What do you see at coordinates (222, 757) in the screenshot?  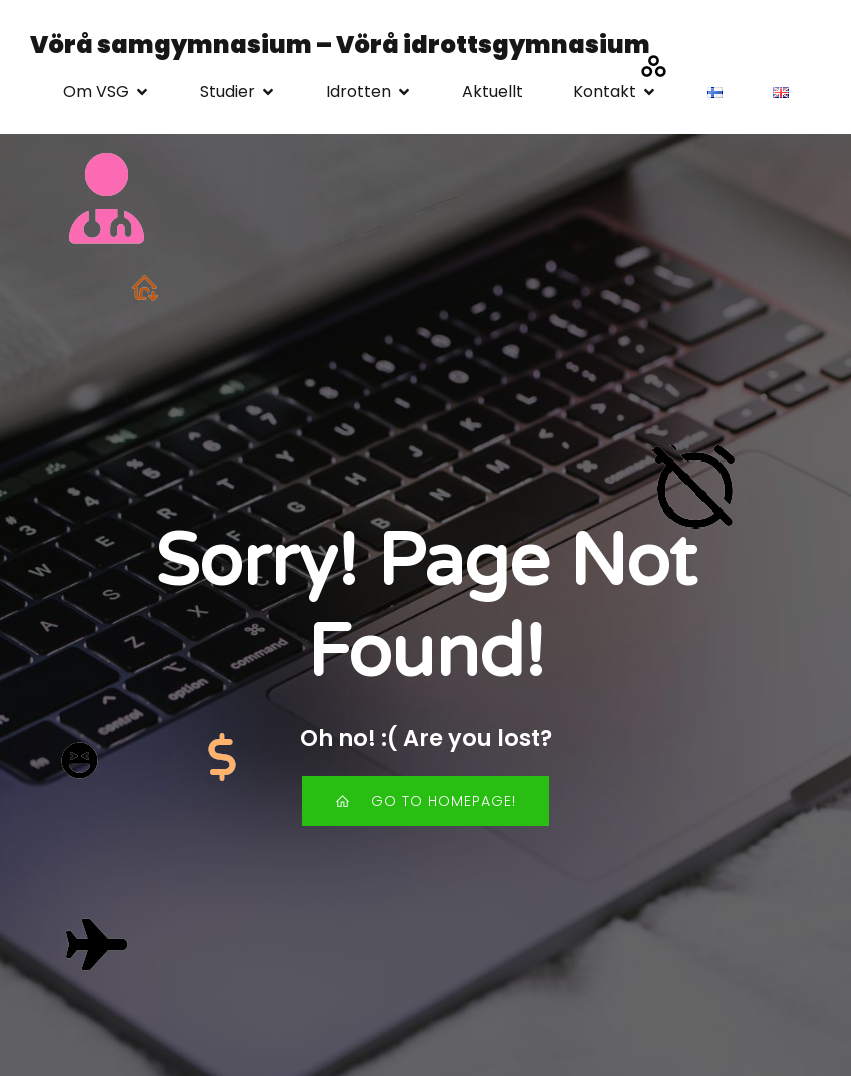 I see `view pricing or payment options` at bounding box center [222, 757].